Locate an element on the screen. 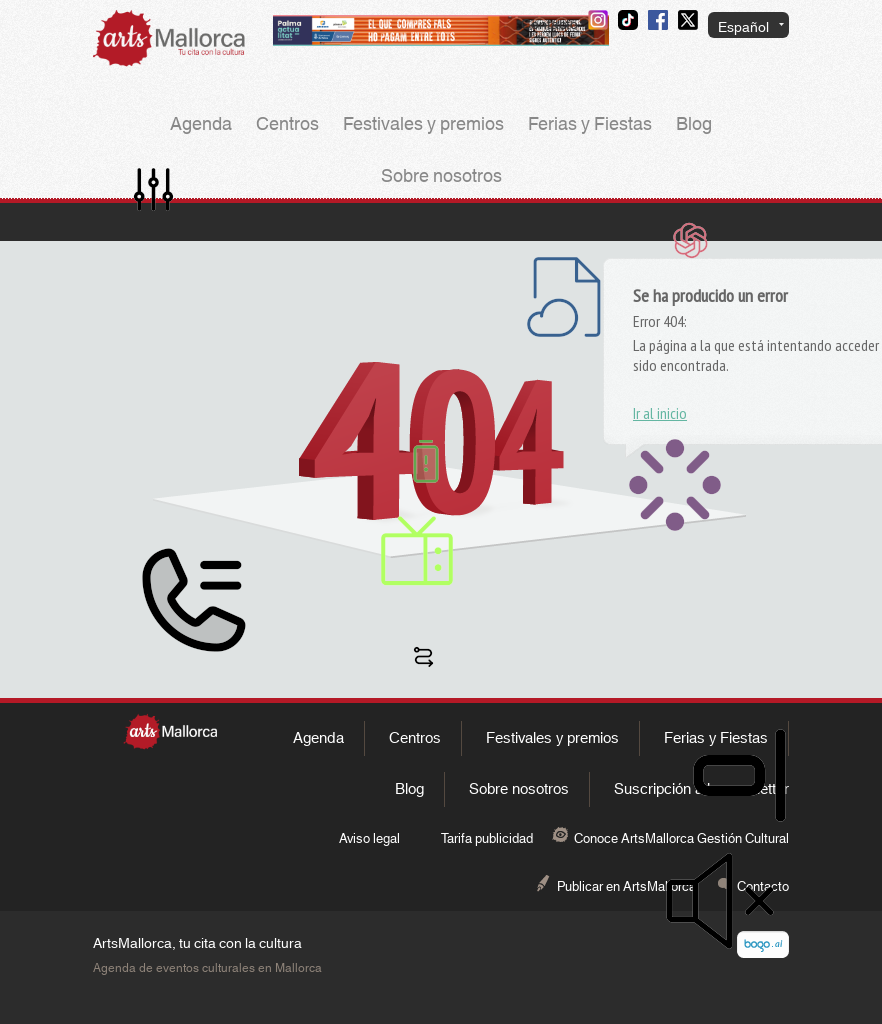 The image size is (882, 1024). adjust settings or preferences is located at coordinates (153, 189).